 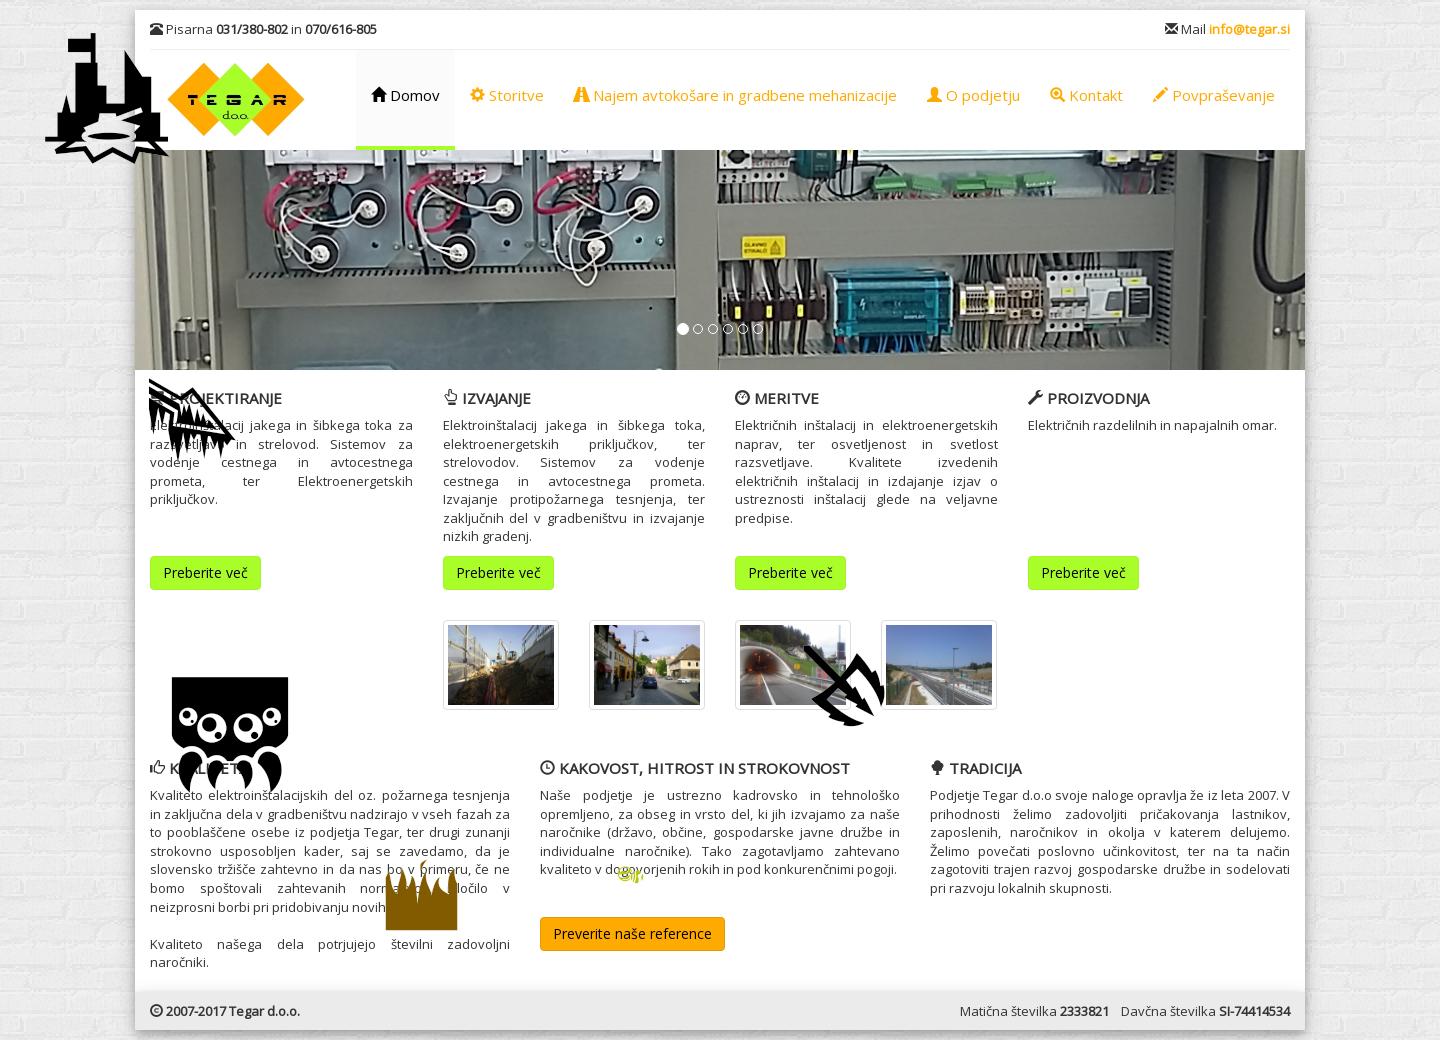 What do you see at coordinates (844, 685) in the screenshot?
I see `select harpoon or trident weapon` at bounding box center [844, 685].